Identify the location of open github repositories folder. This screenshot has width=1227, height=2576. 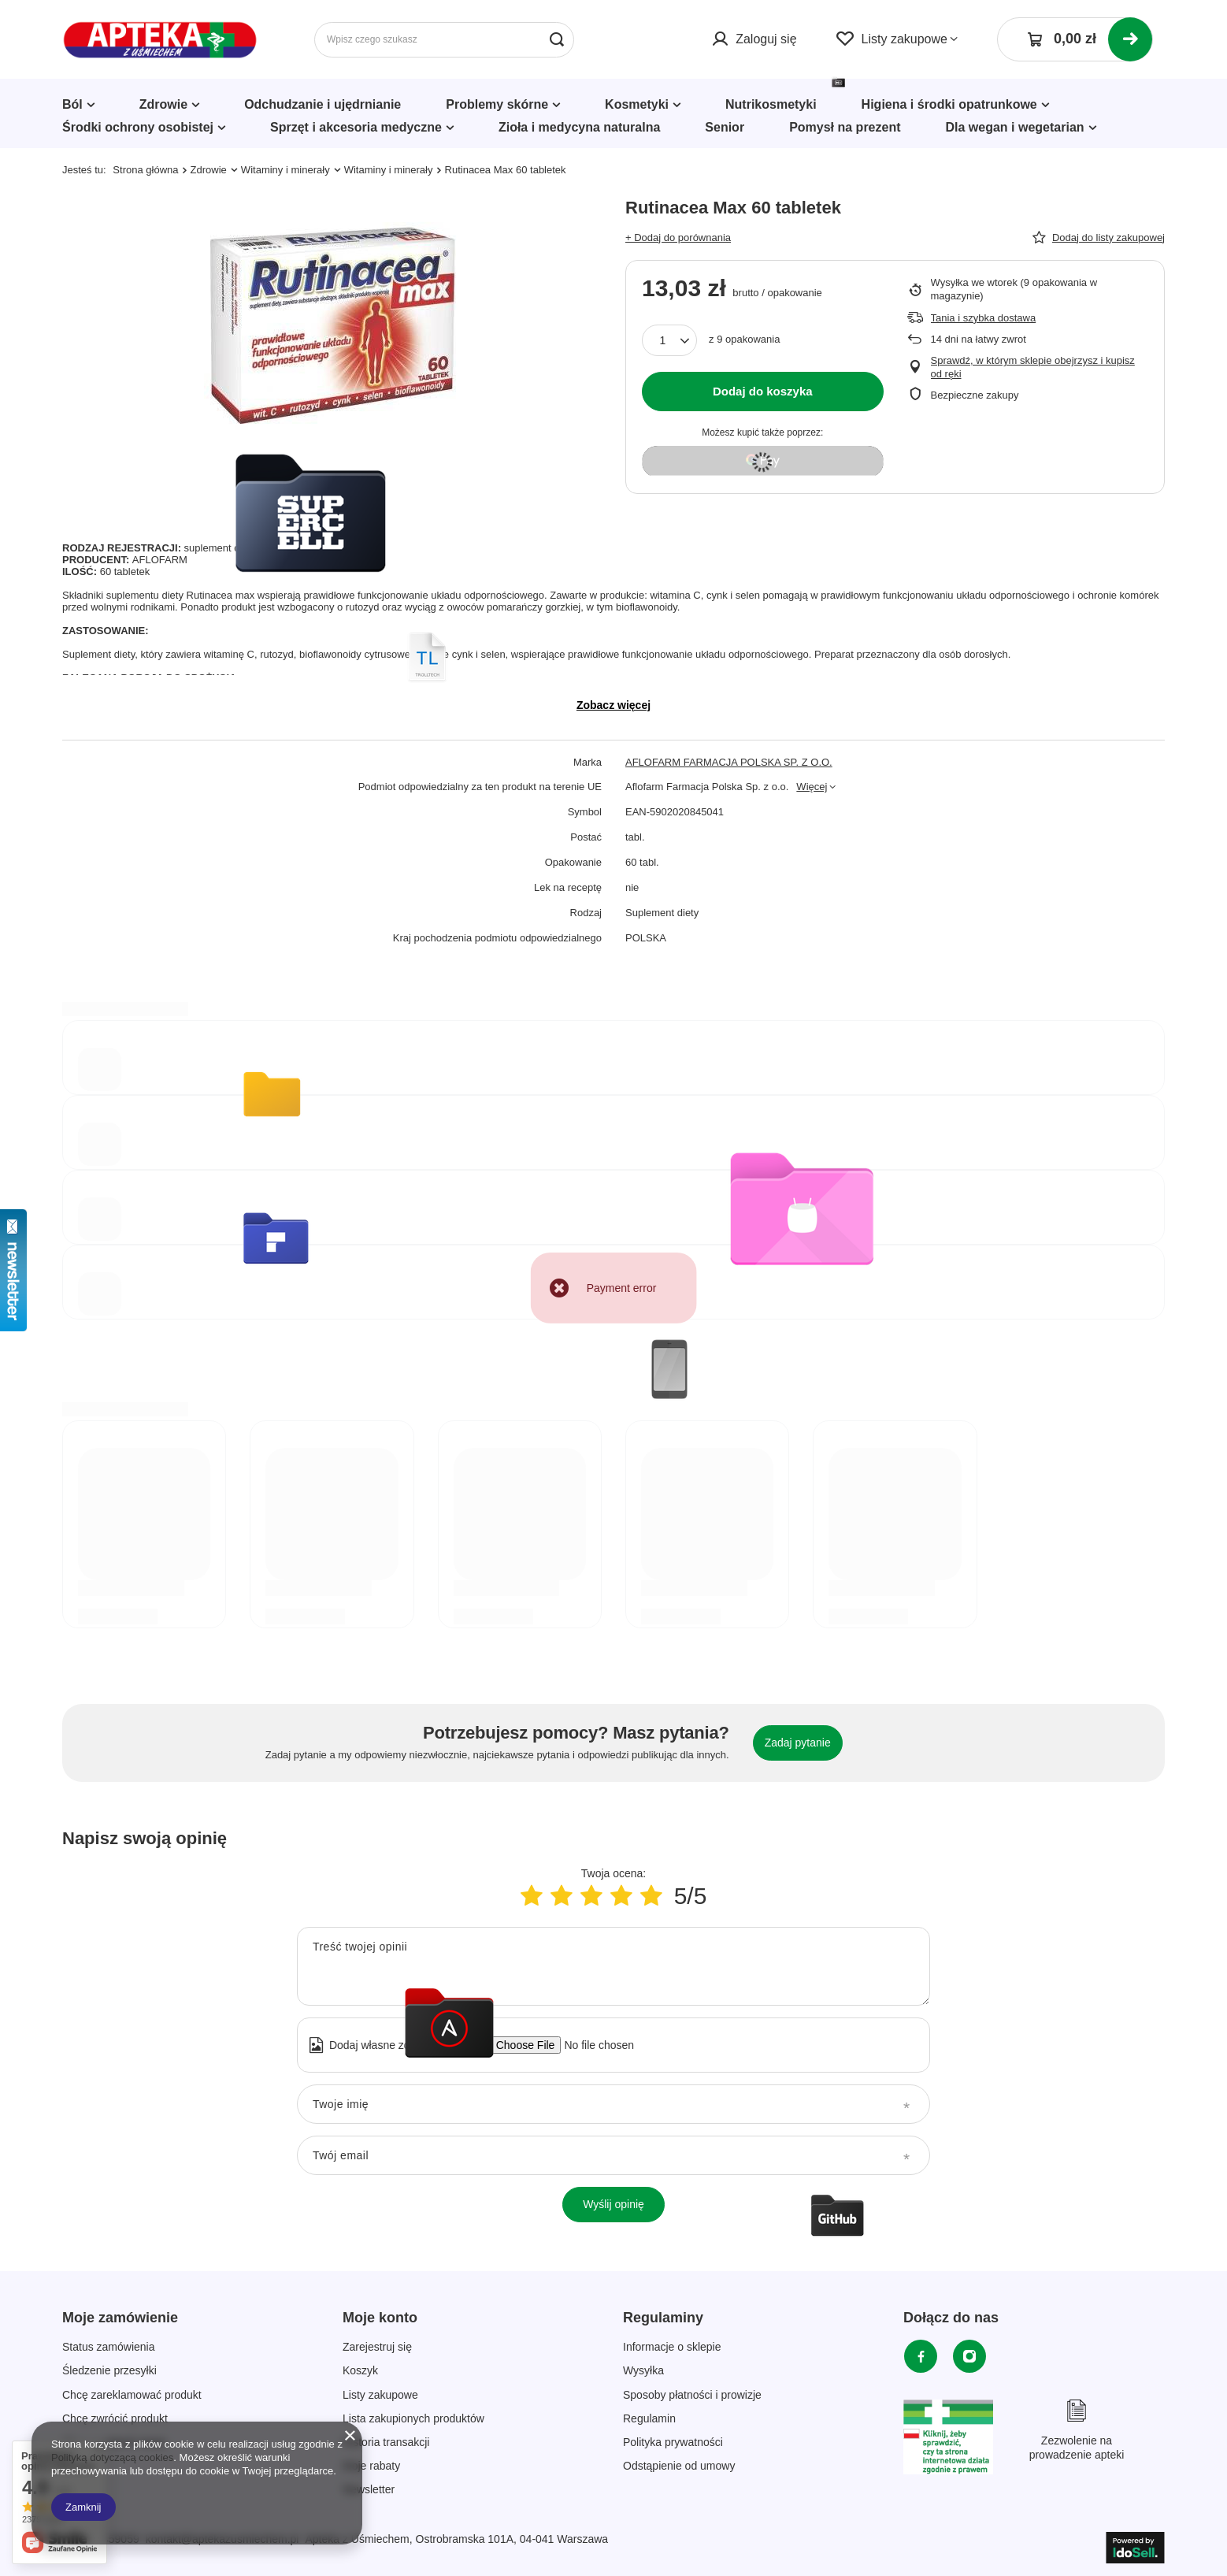
(837, 2217).